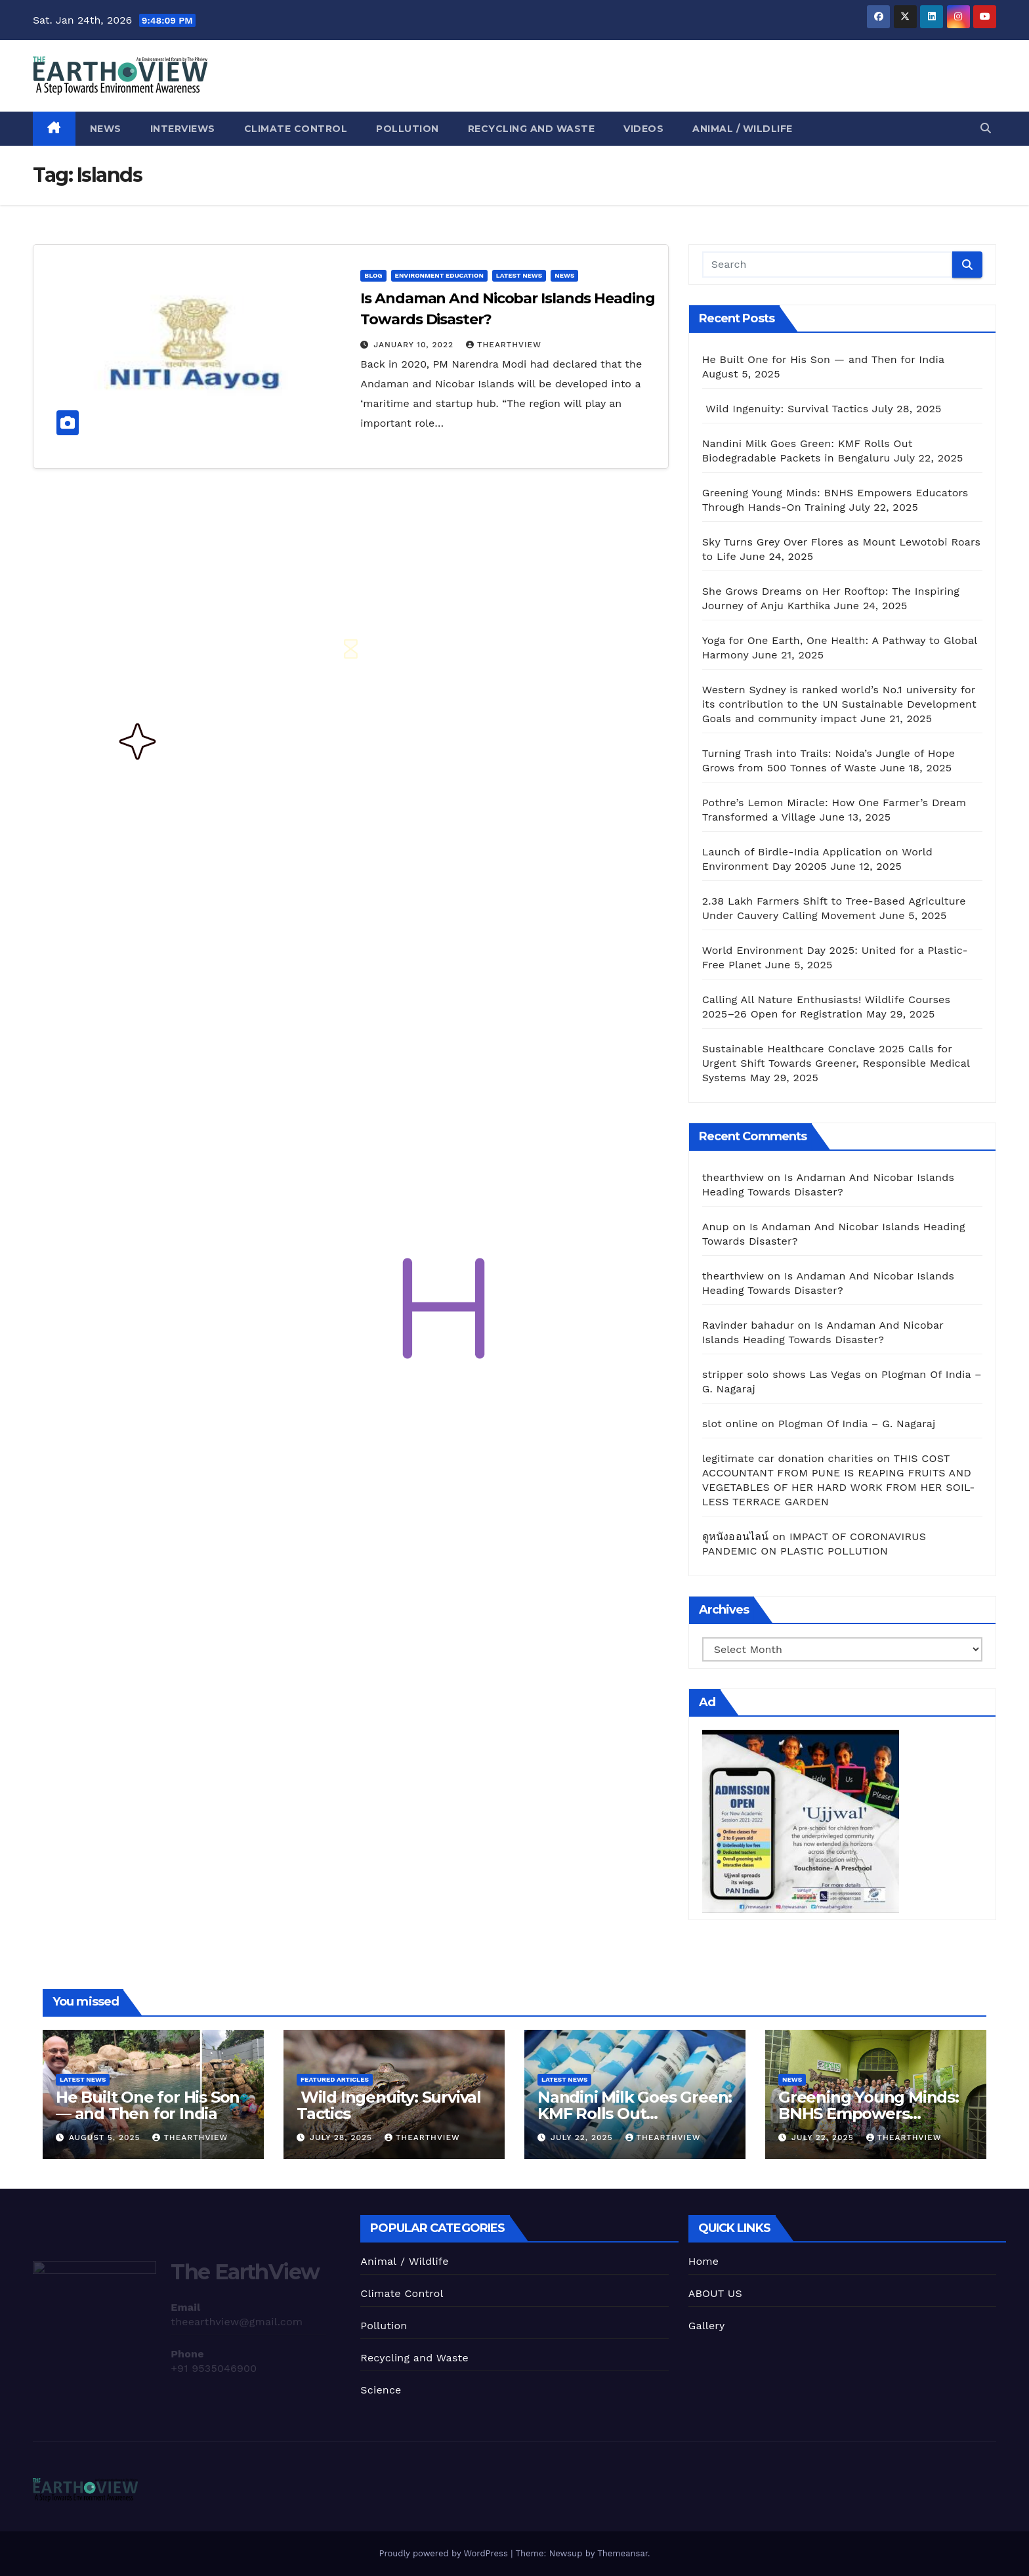  Describe the element at coordinates (137, 741) in the screenshot. I see `indicates a special or featured item` at that location.